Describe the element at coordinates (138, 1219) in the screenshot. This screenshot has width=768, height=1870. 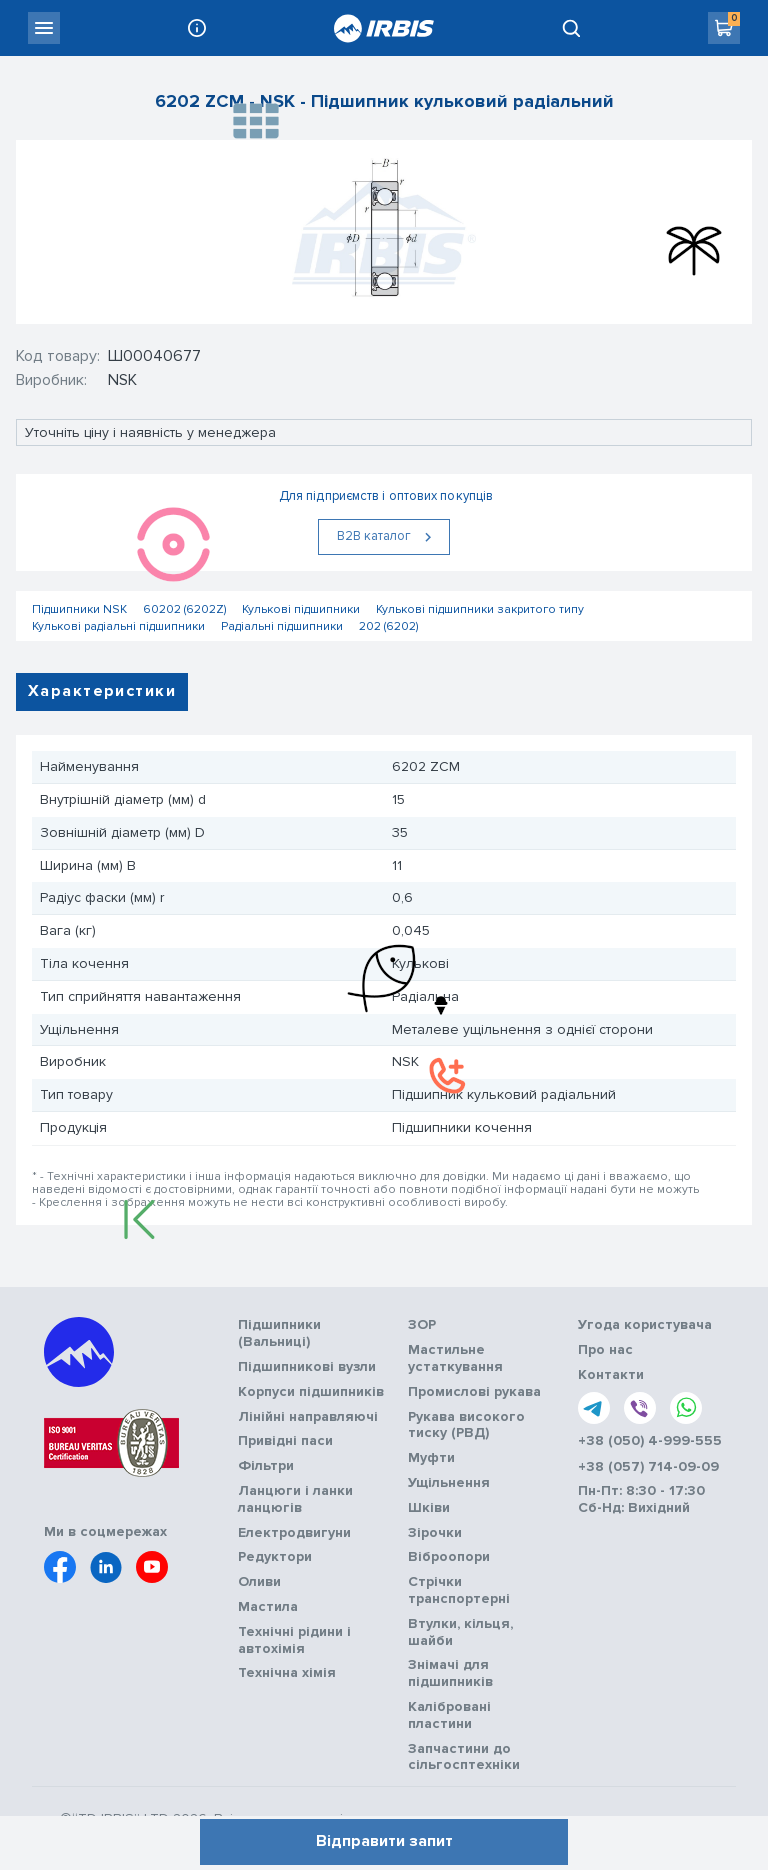
I see `go to the beginning or first item` at that location.